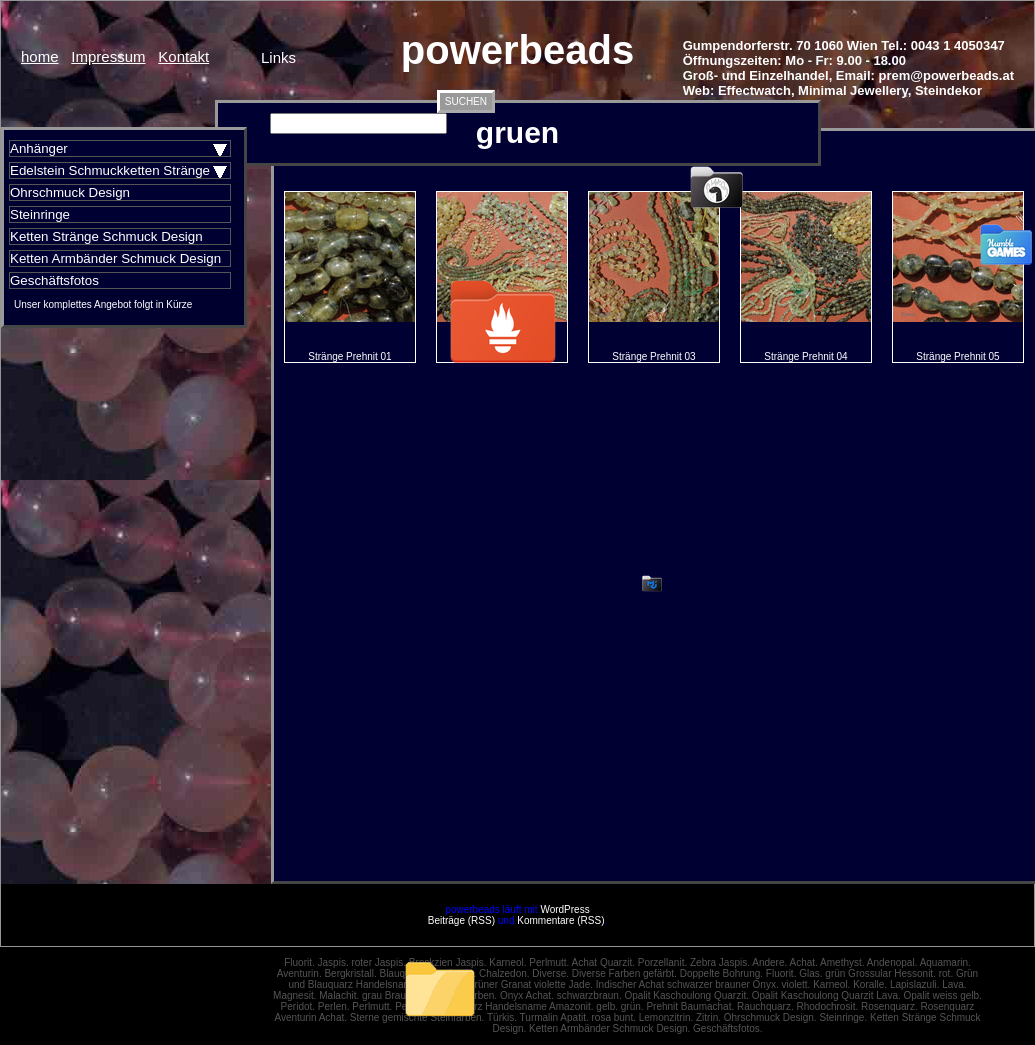 The width and height of the screenshot is (1035, 1045). I want to click on open folder containing pixel art or retro-style files, so click(440, 991).